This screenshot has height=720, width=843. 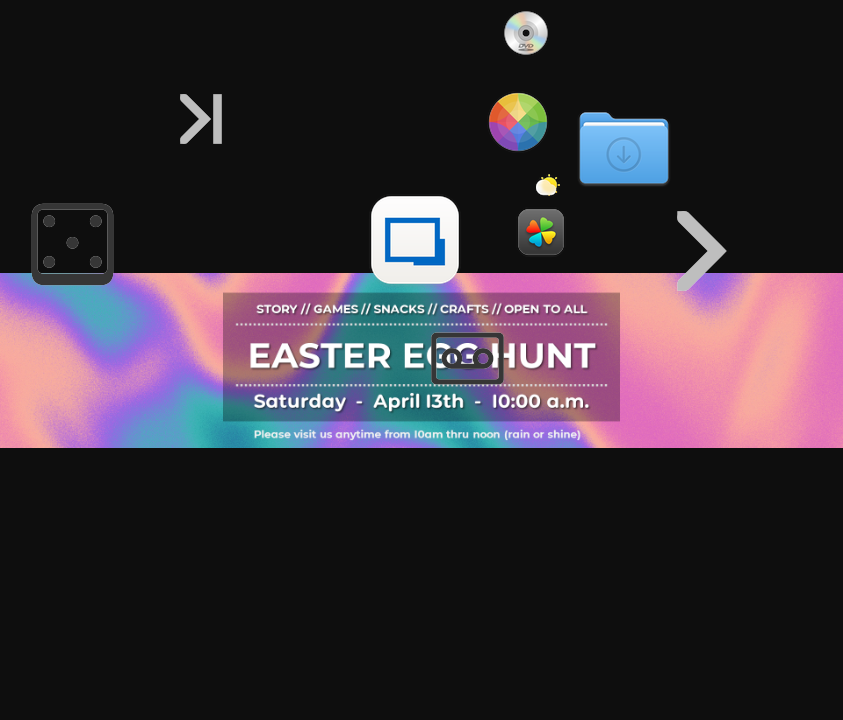 What do you see at coordinates (548, 185) in the screenshot?
I see `indicates partly cloudy weather conditions` at bounding box center [548, 185].